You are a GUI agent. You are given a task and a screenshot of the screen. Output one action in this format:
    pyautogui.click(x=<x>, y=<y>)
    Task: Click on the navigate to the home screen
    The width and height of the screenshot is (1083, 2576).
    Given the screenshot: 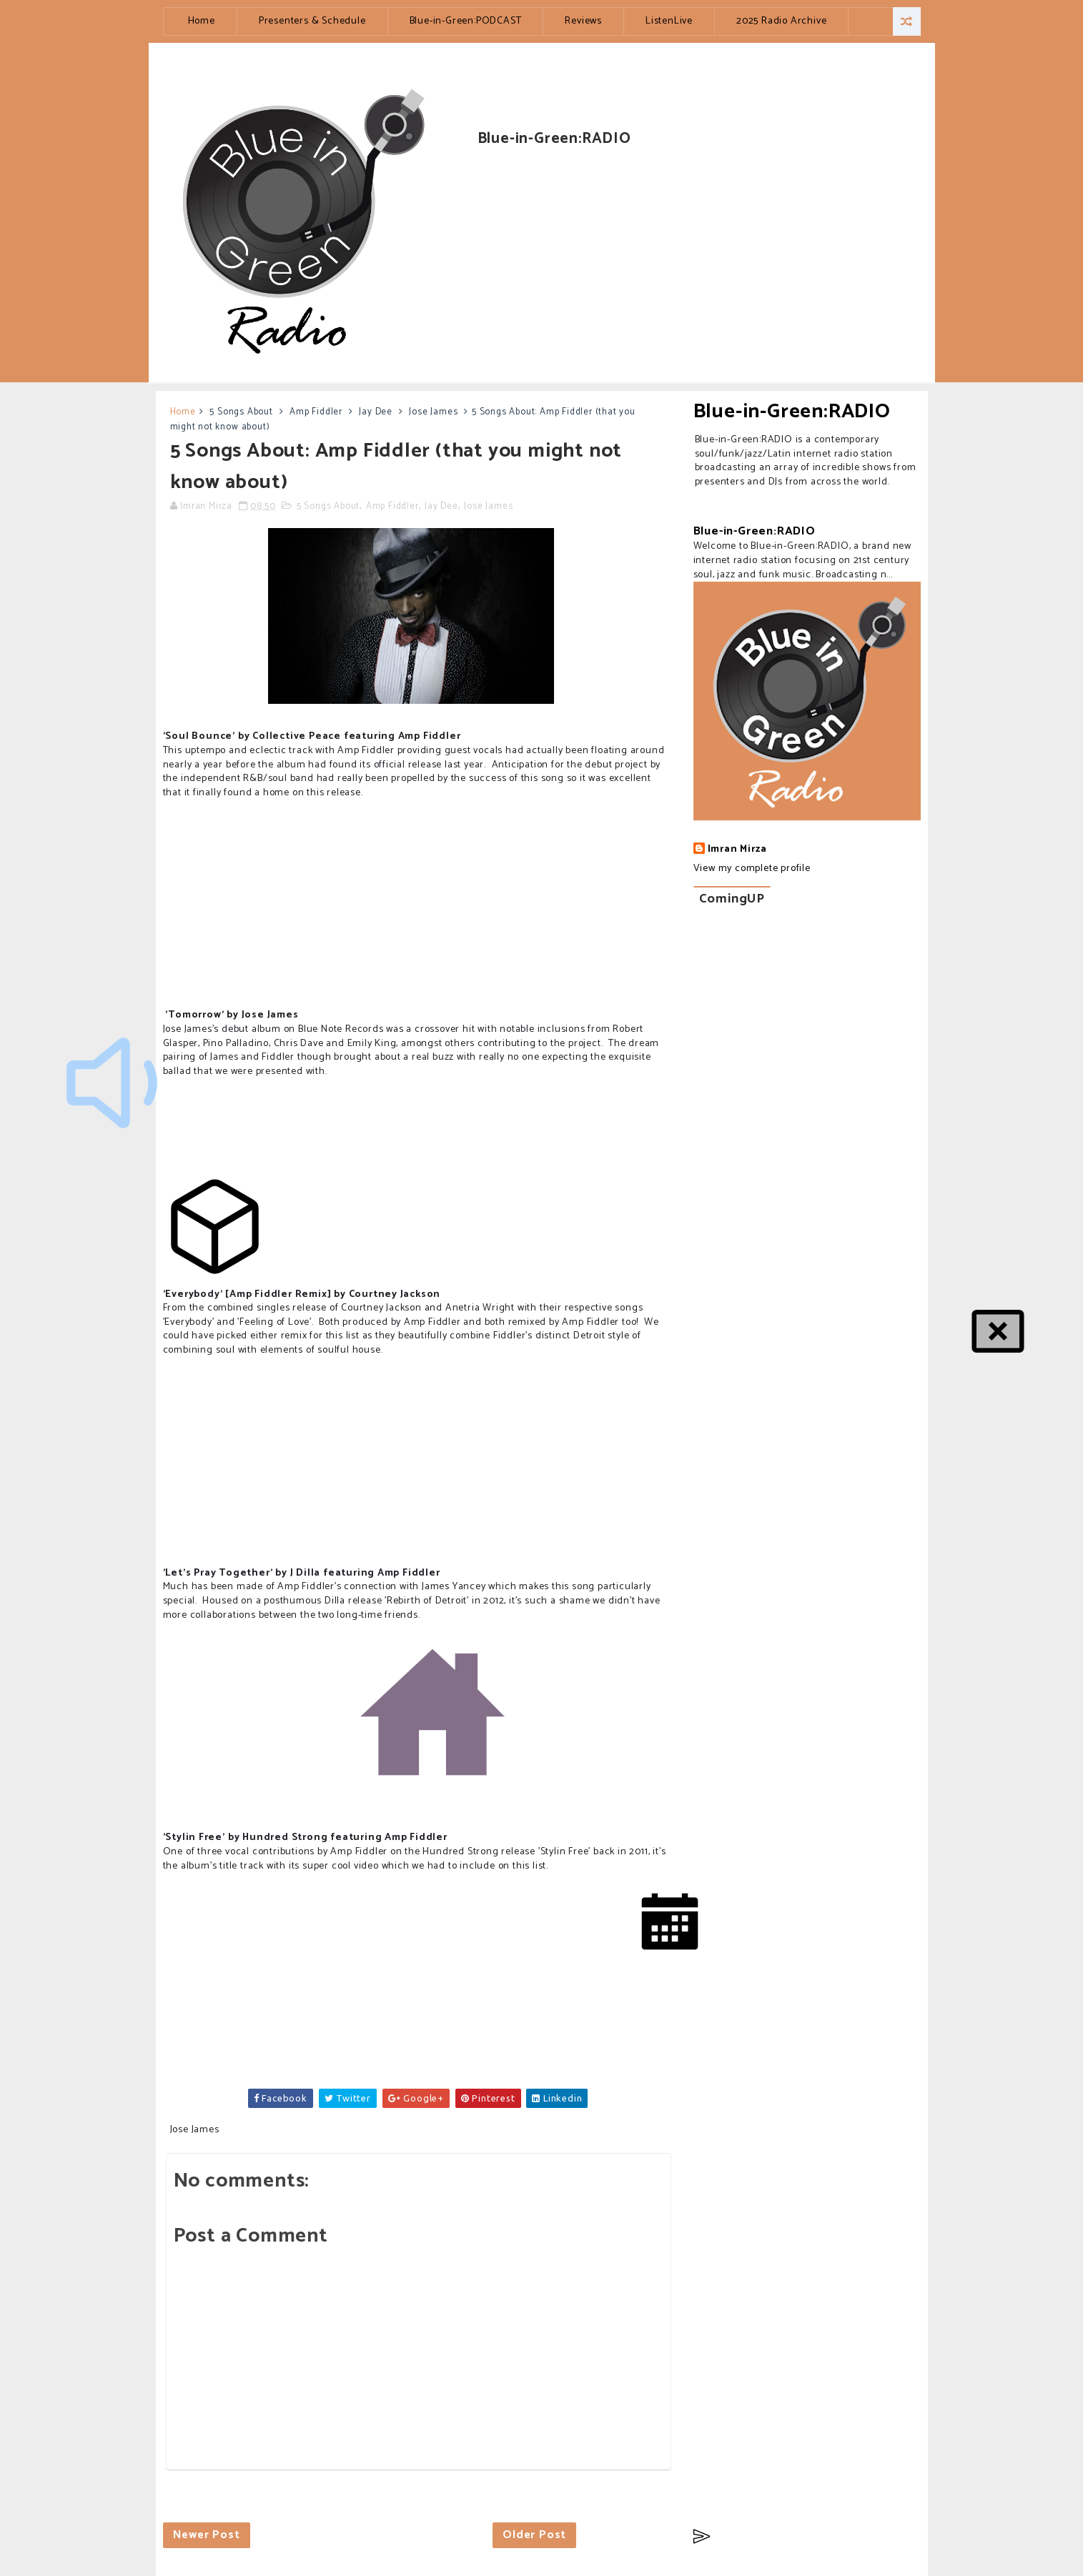 What is the action you would take?
    pyautogui.click(x=432, y=1712)
    